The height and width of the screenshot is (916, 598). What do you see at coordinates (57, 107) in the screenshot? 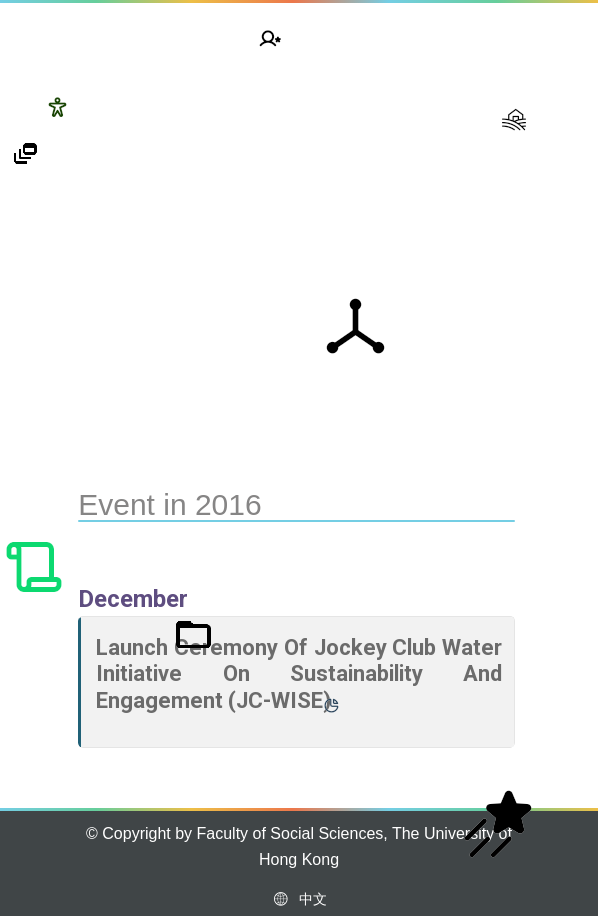
I see `accessibility settings or features` at bounding box center [57, 107].